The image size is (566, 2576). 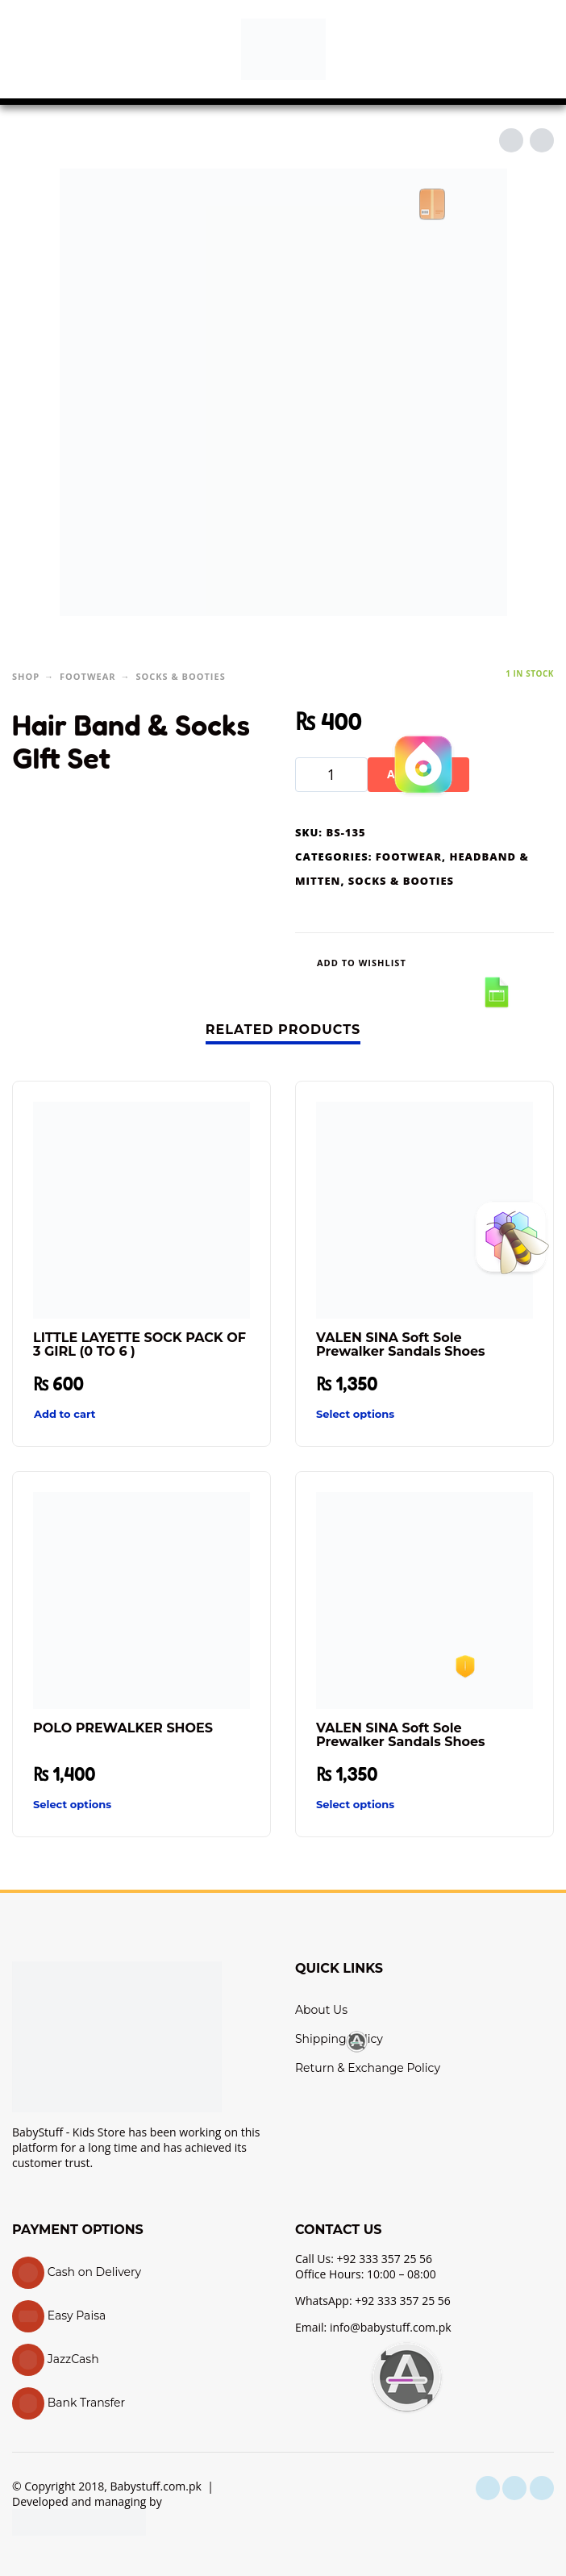 What do you see at coordinates (432, 204) in the screenshot?
I see `install a new application or software package` at bounding box center [432, 204].